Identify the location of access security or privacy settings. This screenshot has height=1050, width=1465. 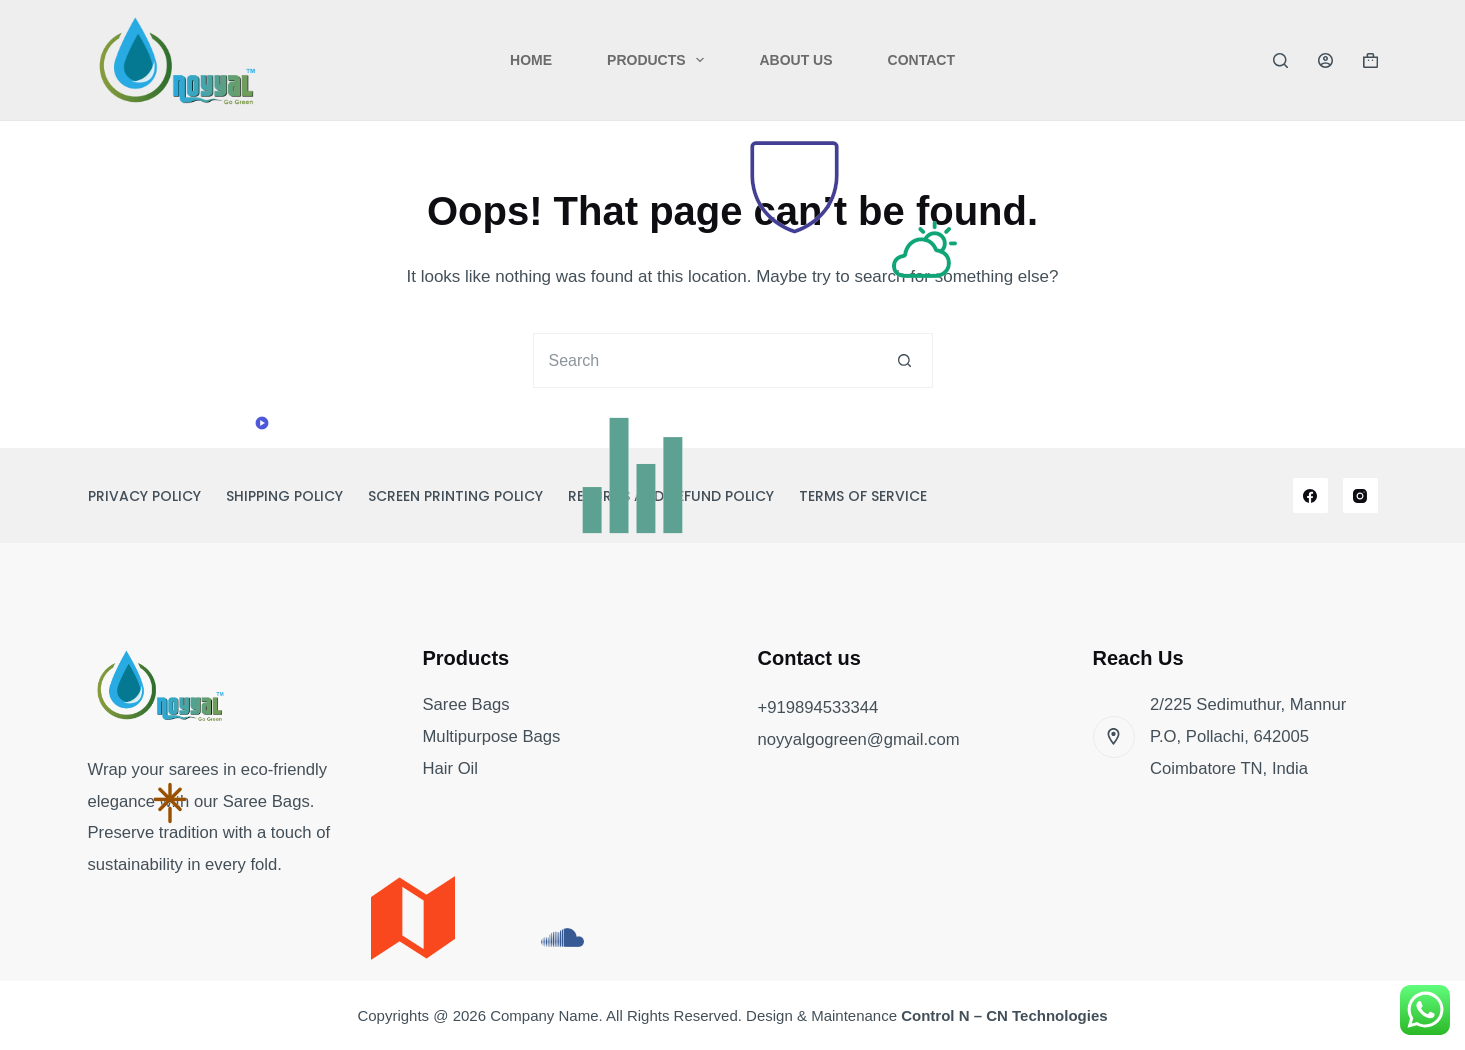
(794, 181).